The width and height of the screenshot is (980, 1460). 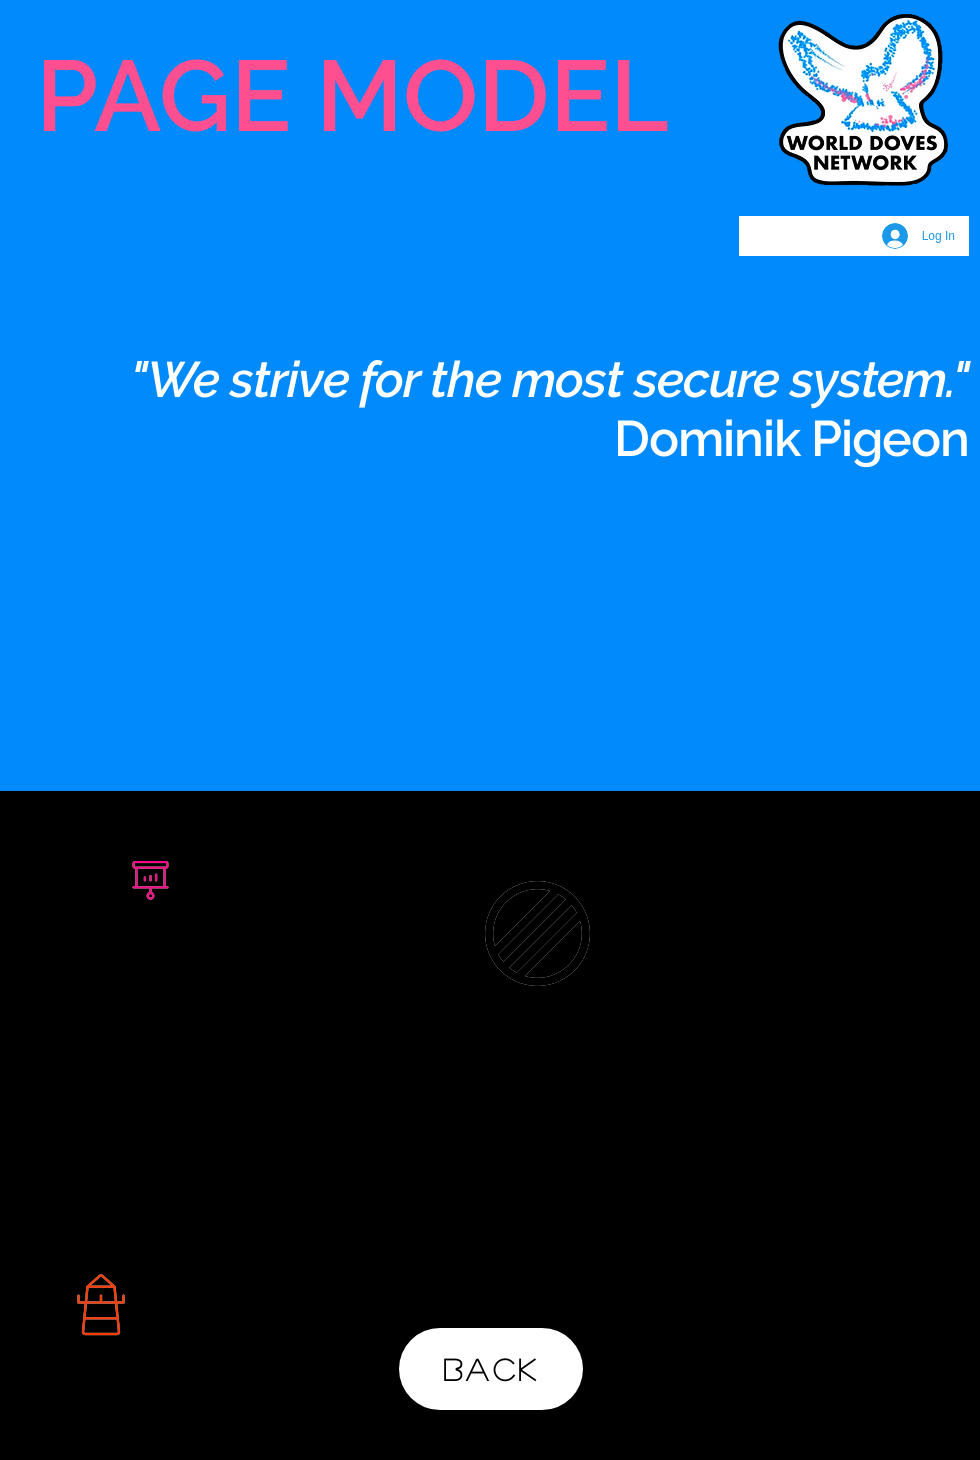 What do you see at coordinates (101, 1307) in the screenshot?
I see `access navigation or guidance features` at bounding box center [101, 1307].